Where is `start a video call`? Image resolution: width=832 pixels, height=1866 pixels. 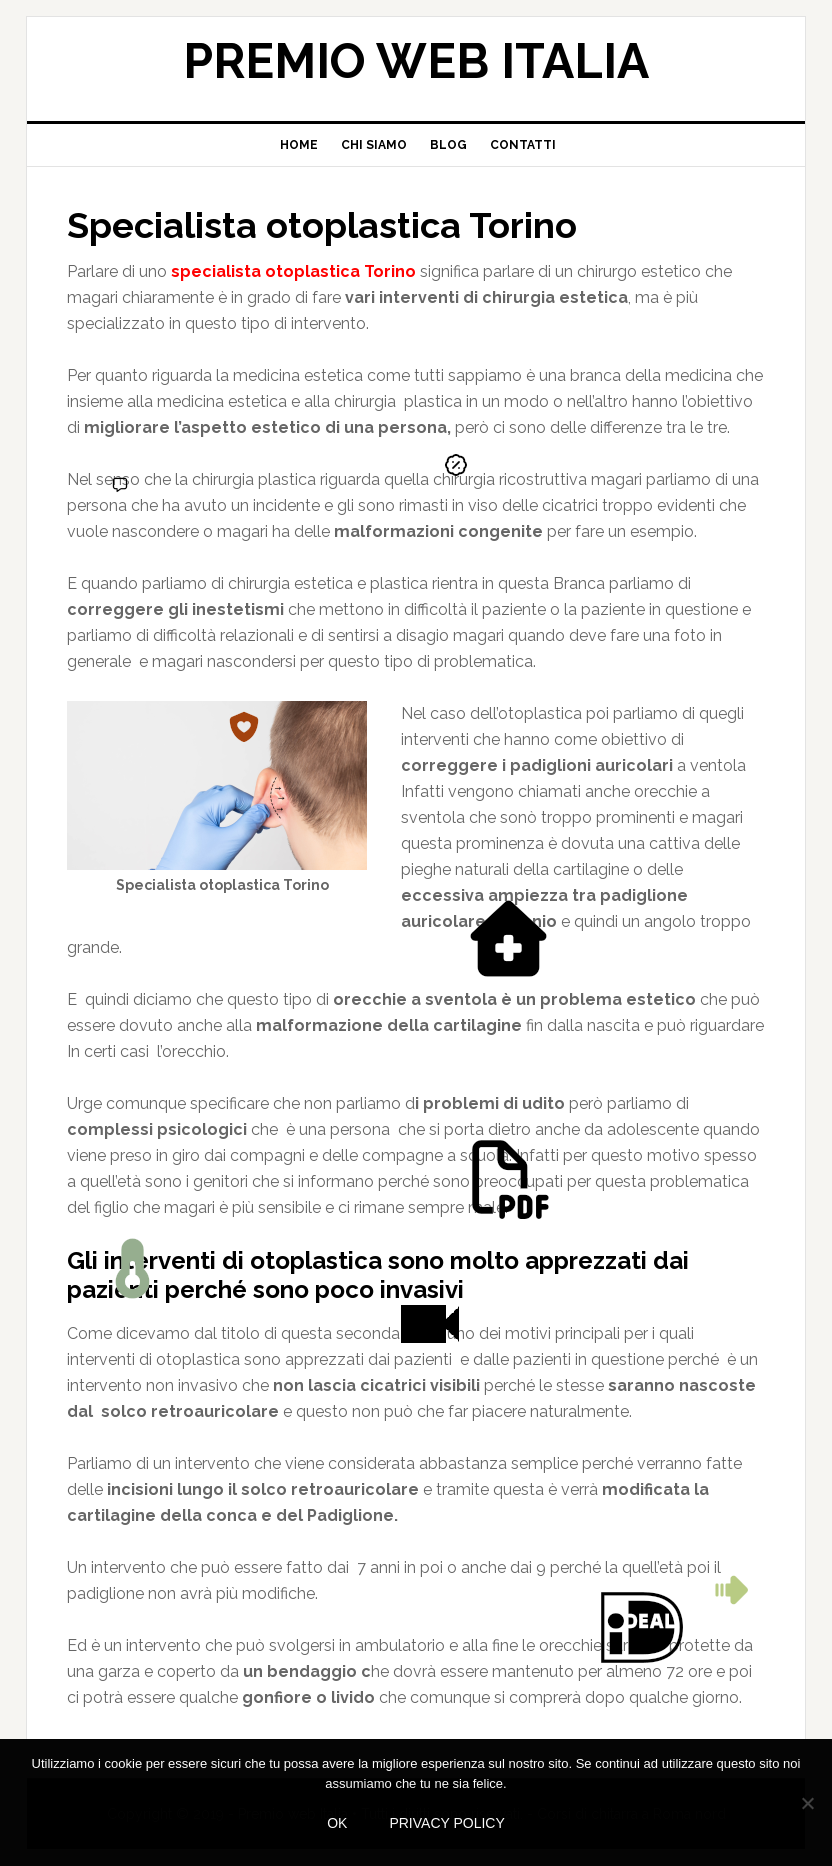
start a video call is located at coordinates (430, 1324).